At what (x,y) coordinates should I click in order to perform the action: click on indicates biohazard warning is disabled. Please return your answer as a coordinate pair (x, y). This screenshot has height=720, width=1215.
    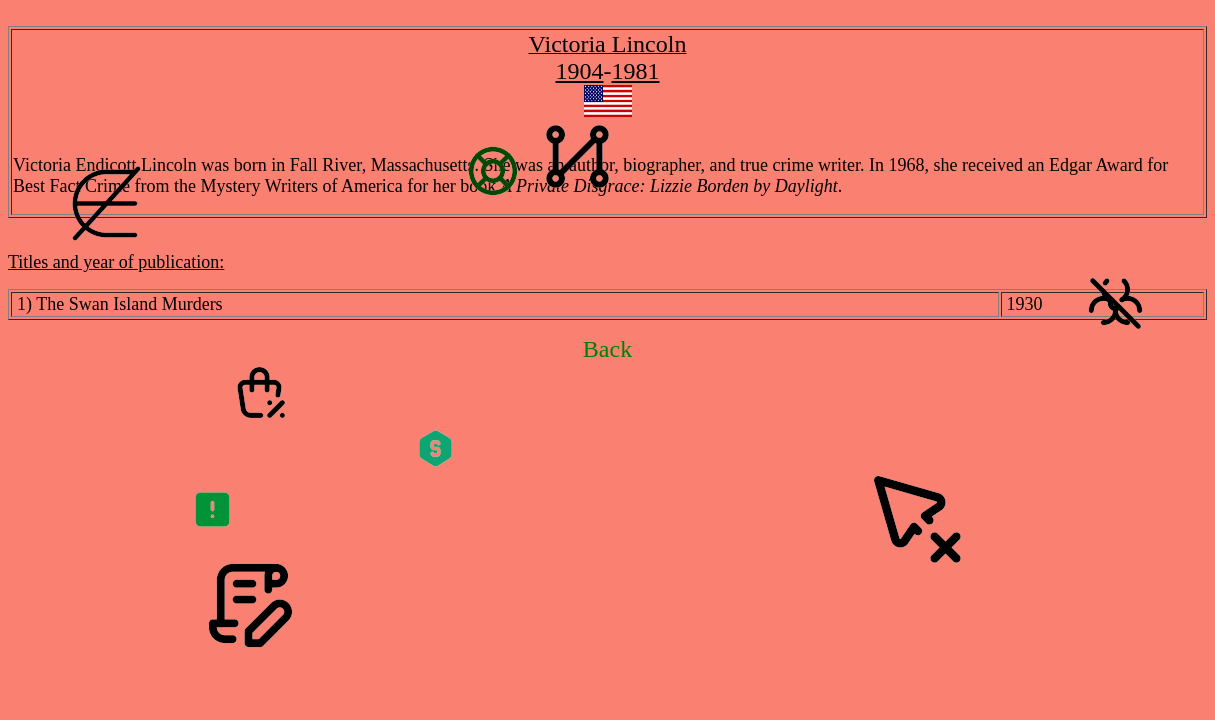
    Looking at the image, I should click on (1115, 303).